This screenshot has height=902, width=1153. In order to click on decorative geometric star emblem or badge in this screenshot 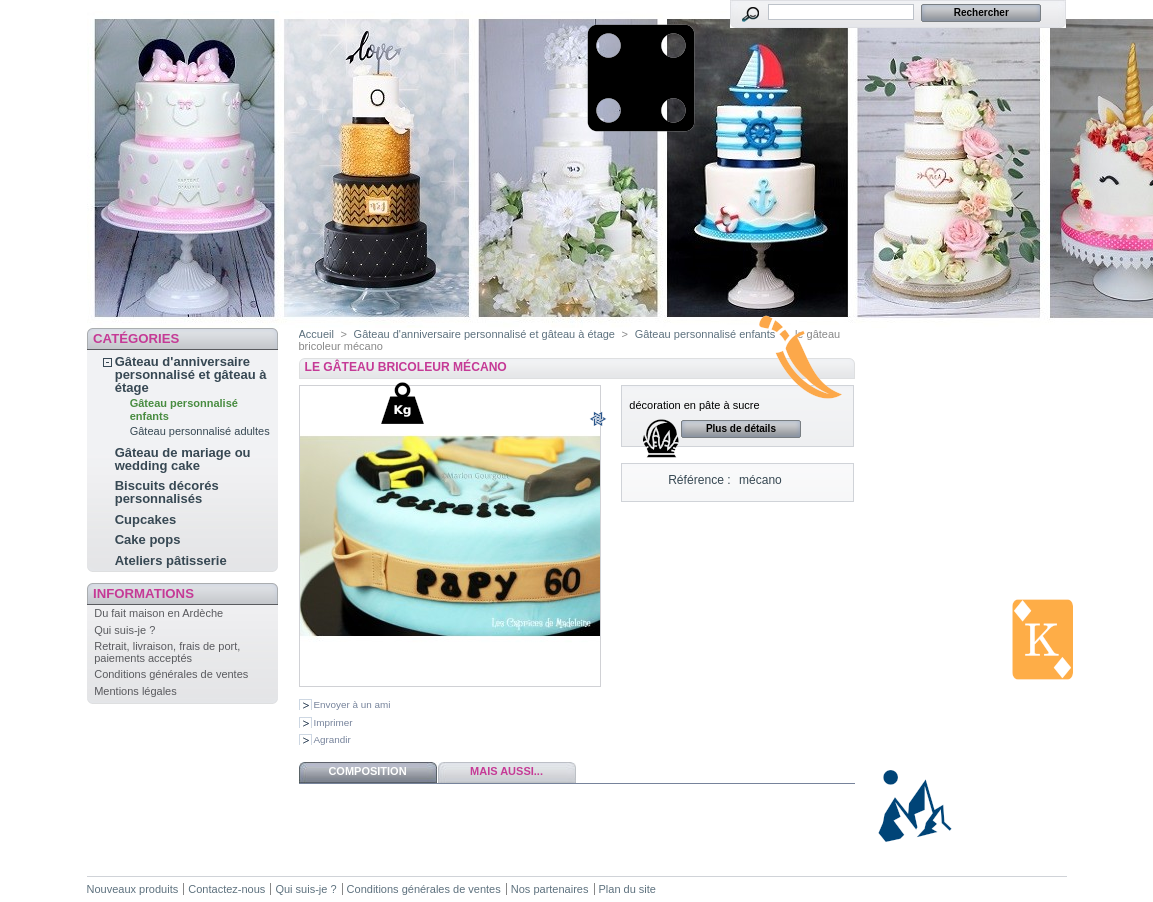, I will do `click(598, 419)`.